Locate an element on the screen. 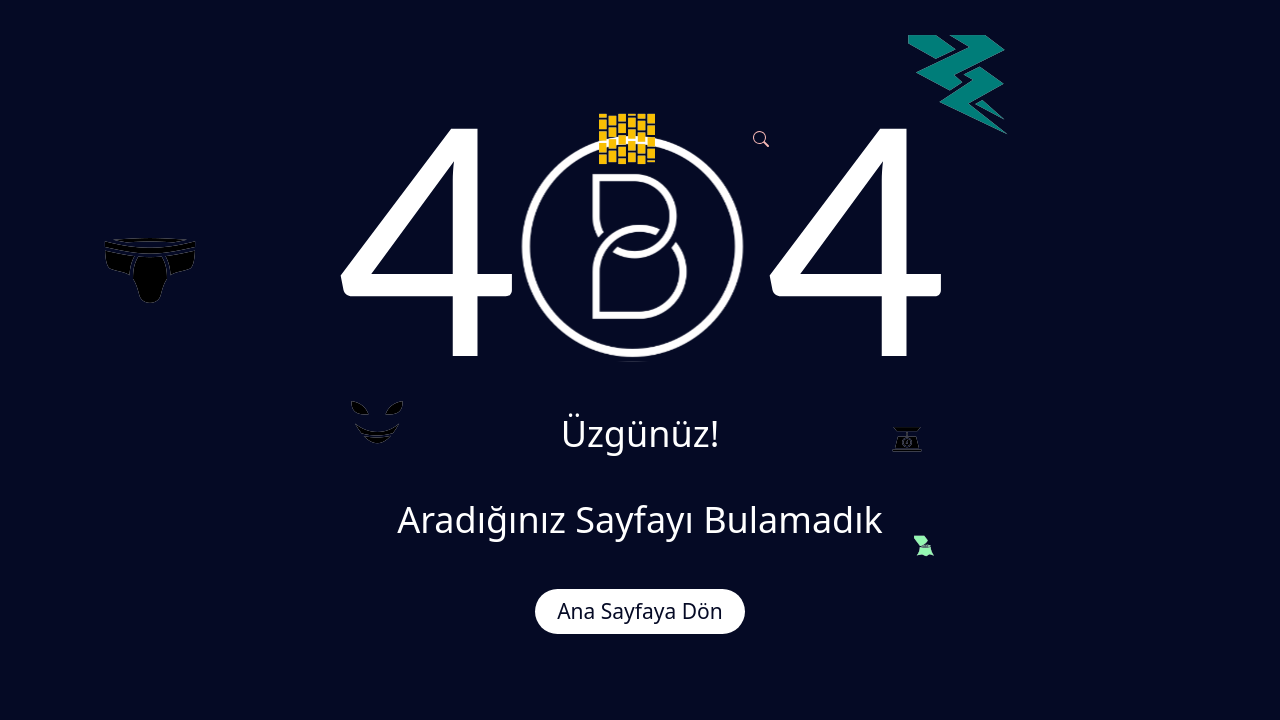 The height and width of the screenshot is (720, 1280). indicates a mischievous or cunning character trait is located at coordinates (376, 420).